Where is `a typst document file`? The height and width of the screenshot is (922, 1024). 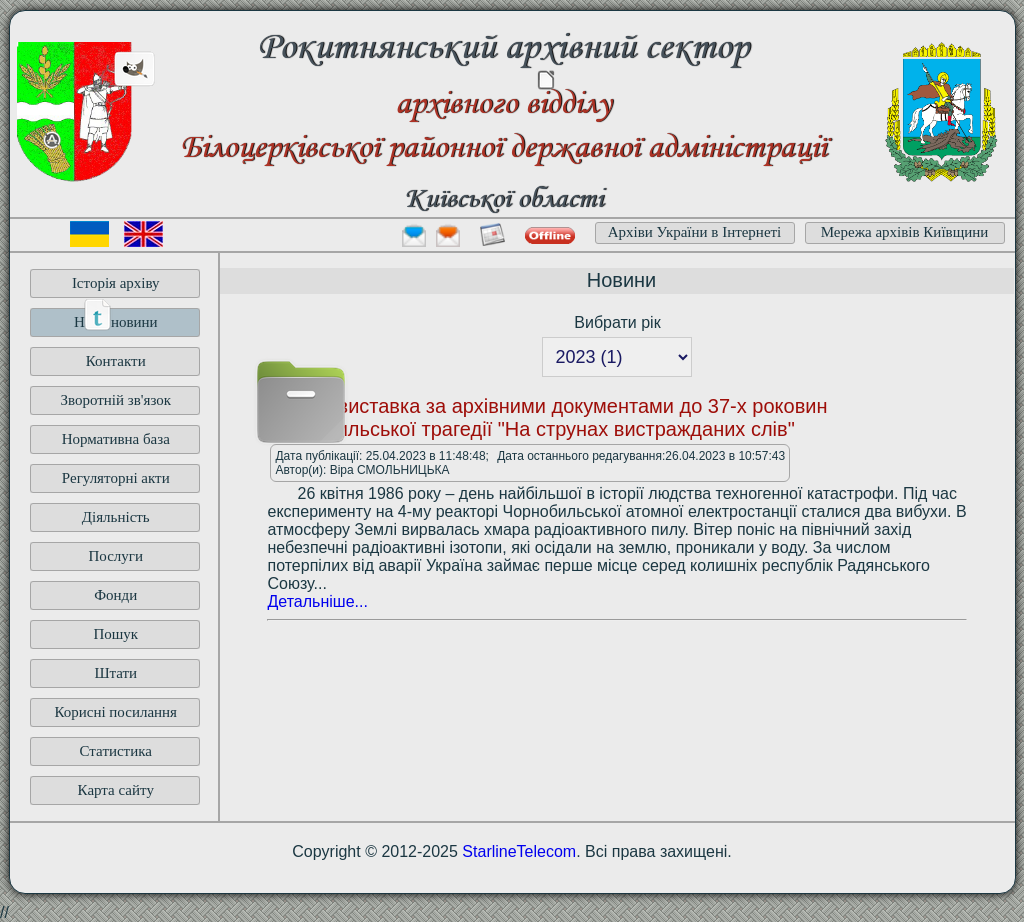
a typst document file is located at coordinates (97, 314).